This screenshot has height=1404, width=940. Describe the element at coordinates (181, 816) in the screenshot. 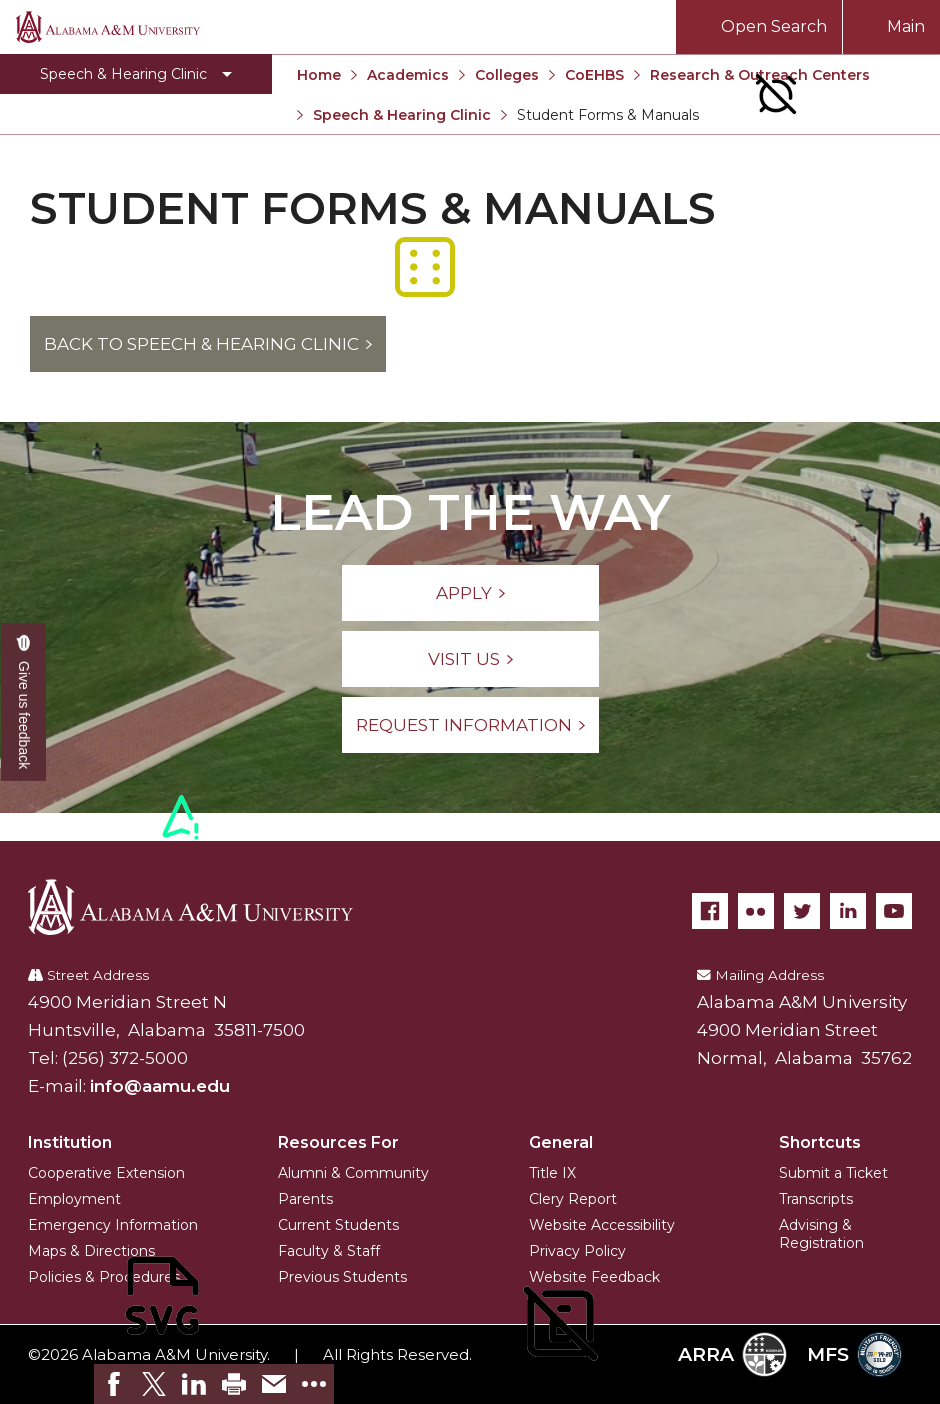

I see `navigation error or route issue detected` at that location.